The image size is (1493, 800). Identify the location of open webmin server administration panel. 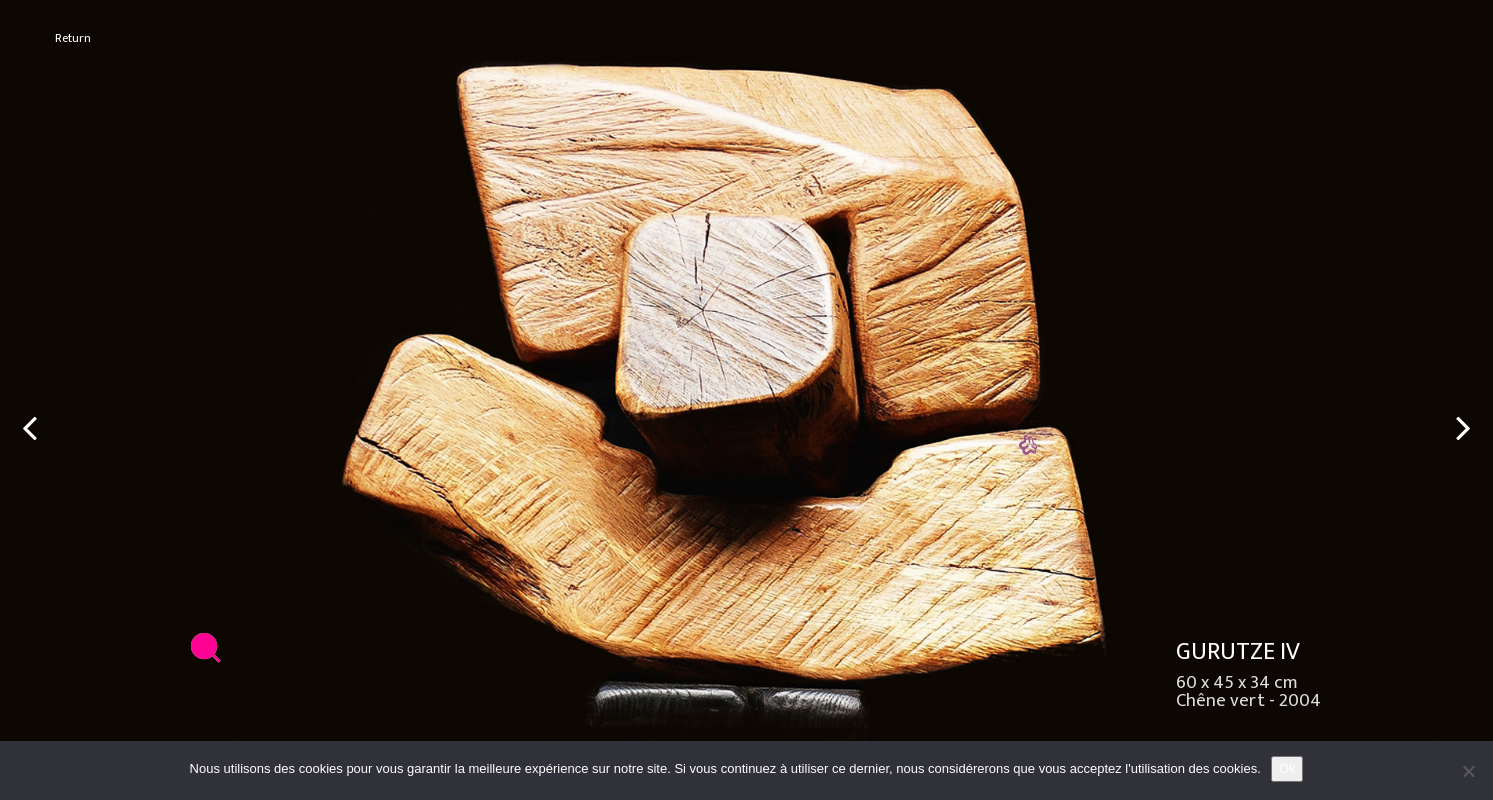
(1028, 445).